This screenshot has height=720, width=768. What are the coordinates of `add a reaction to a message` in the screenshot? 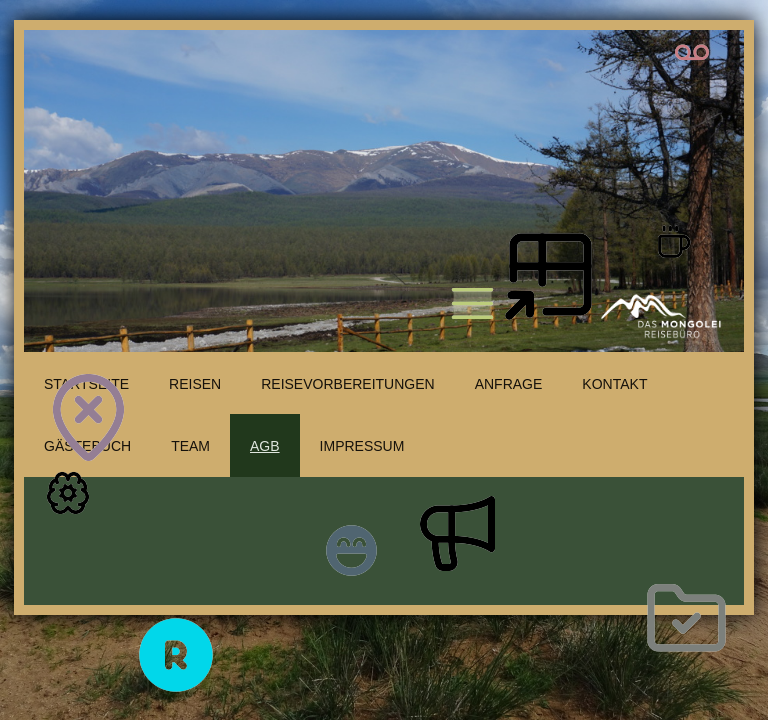 It's located at (351, 550).